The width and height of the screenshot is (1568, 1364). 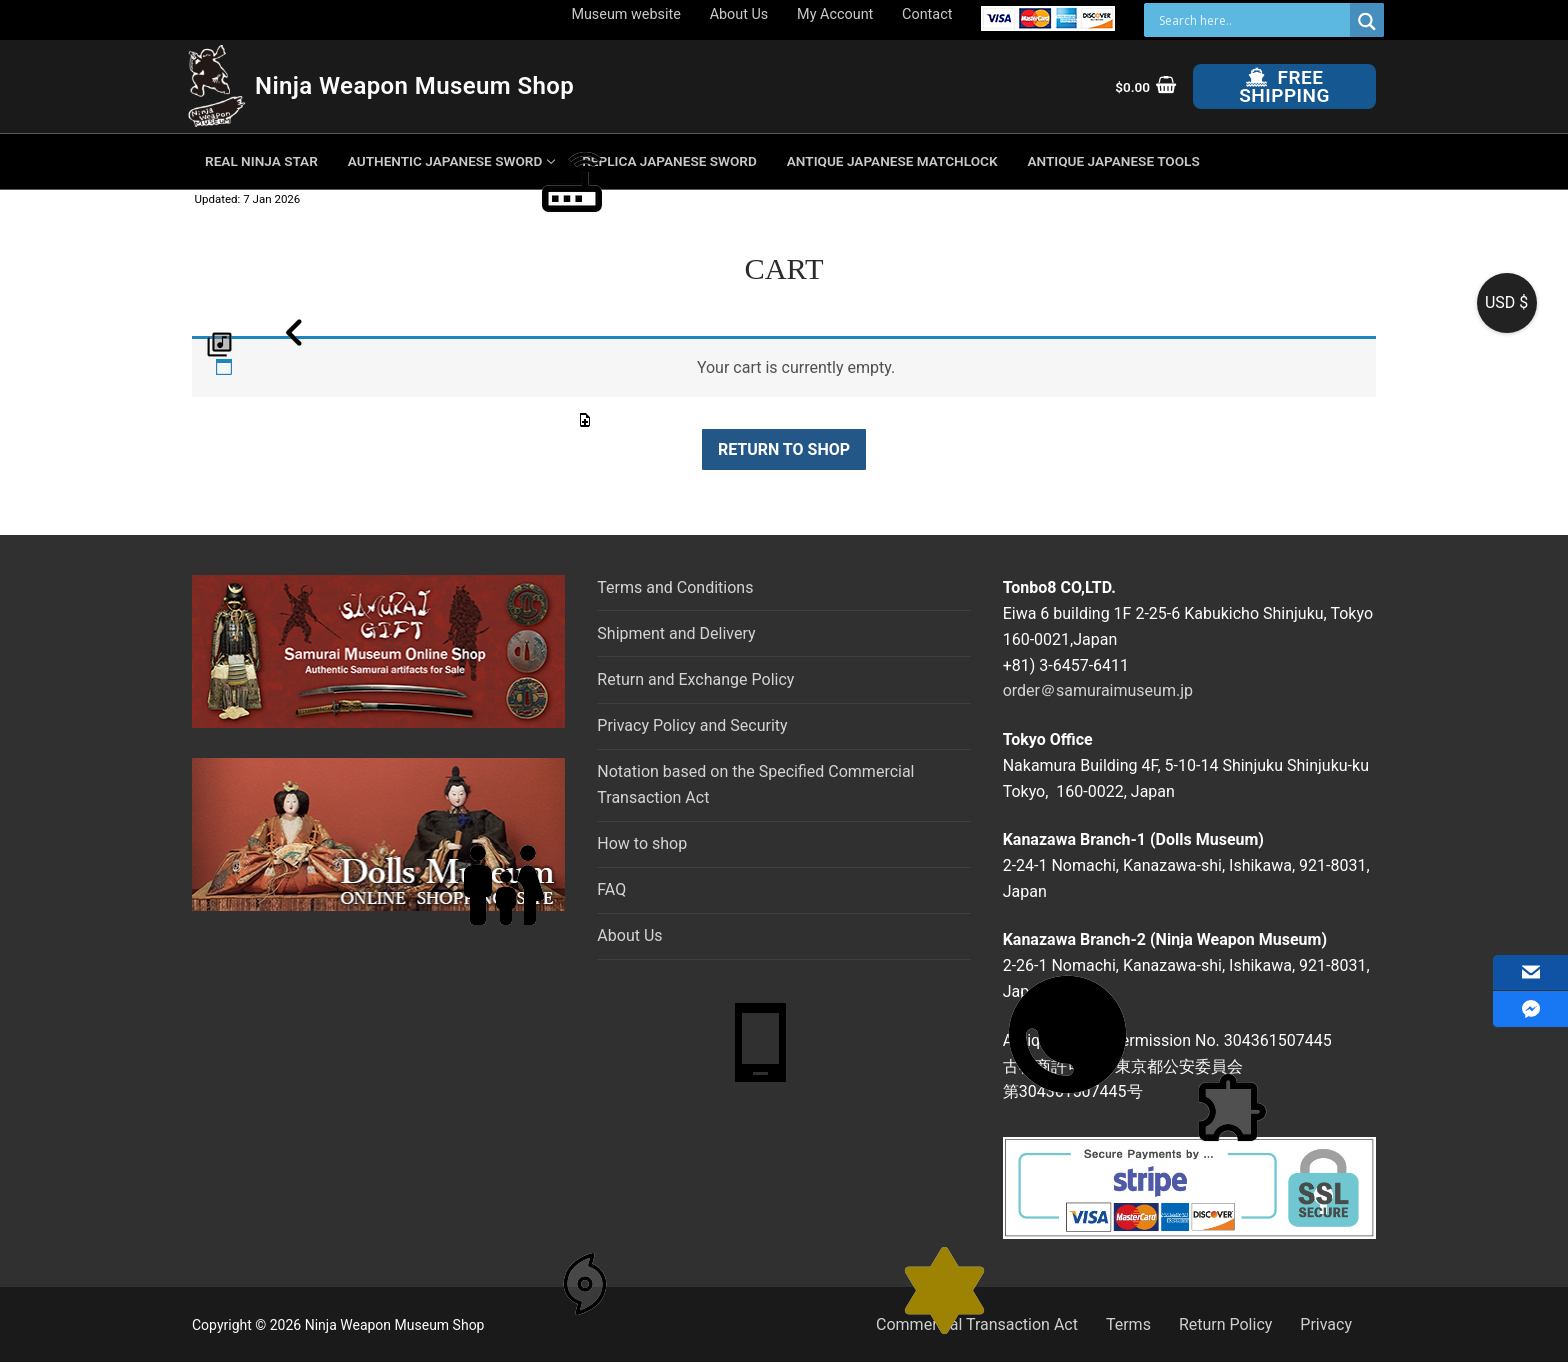 I want to click on go back to the previous screen, so click(x=294, y=332).